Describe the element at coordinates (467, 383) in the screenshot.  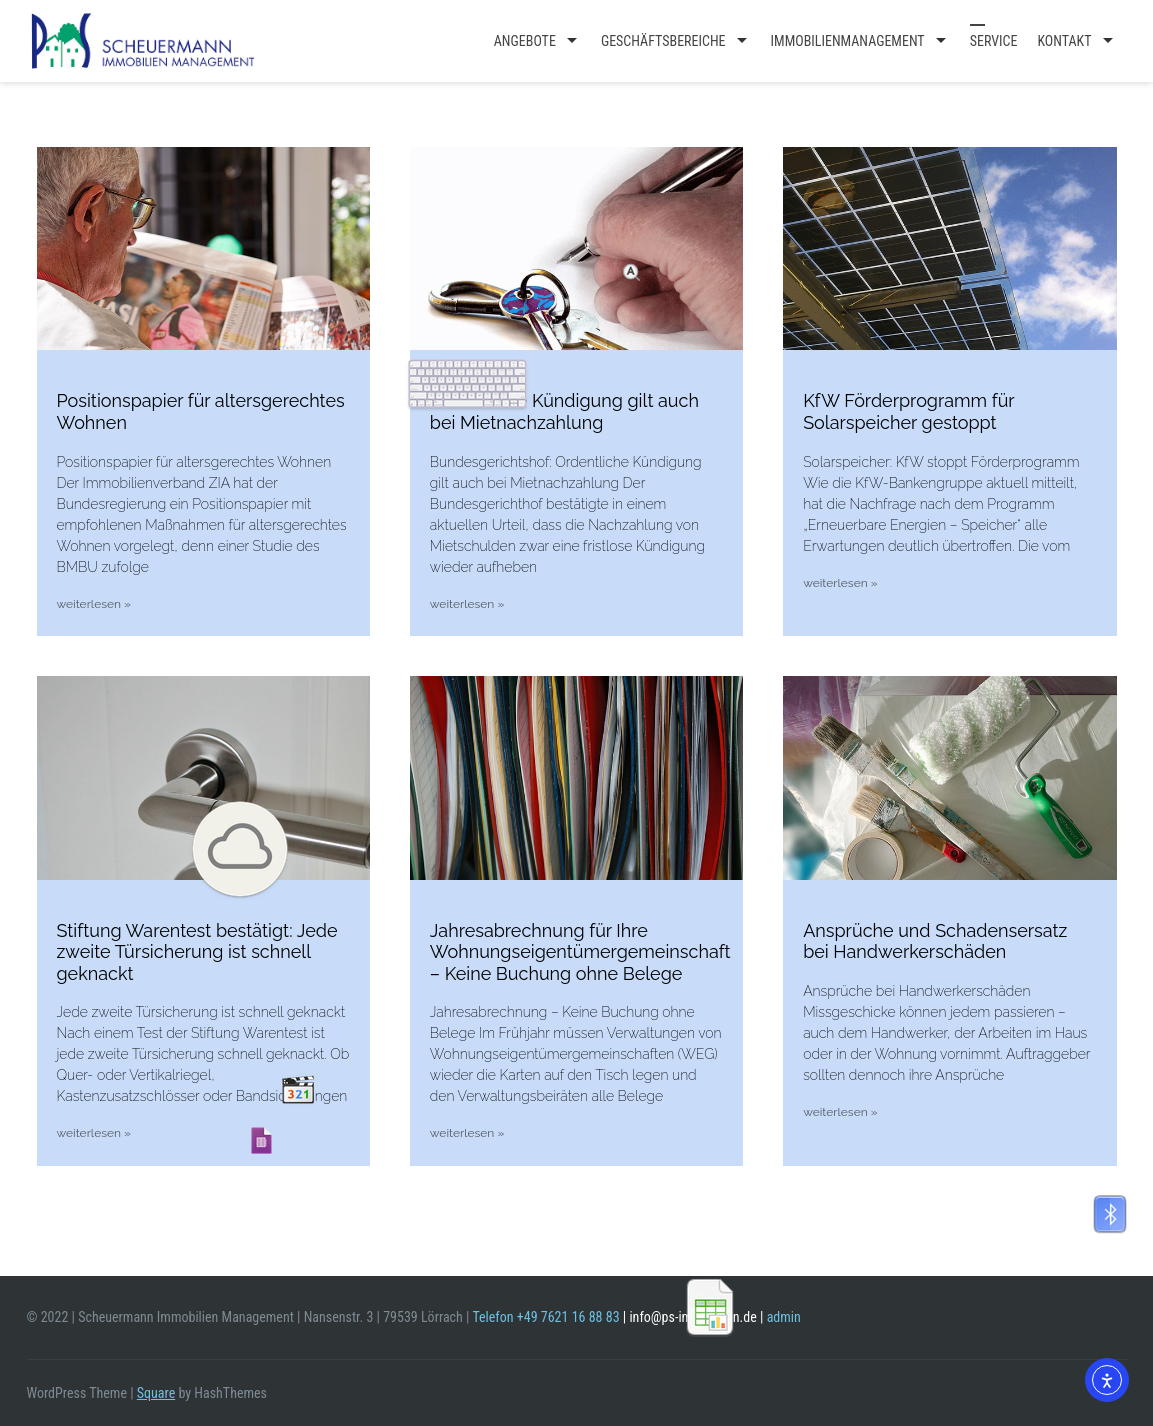
I see `connect a bluetooth keyboard` at that location.